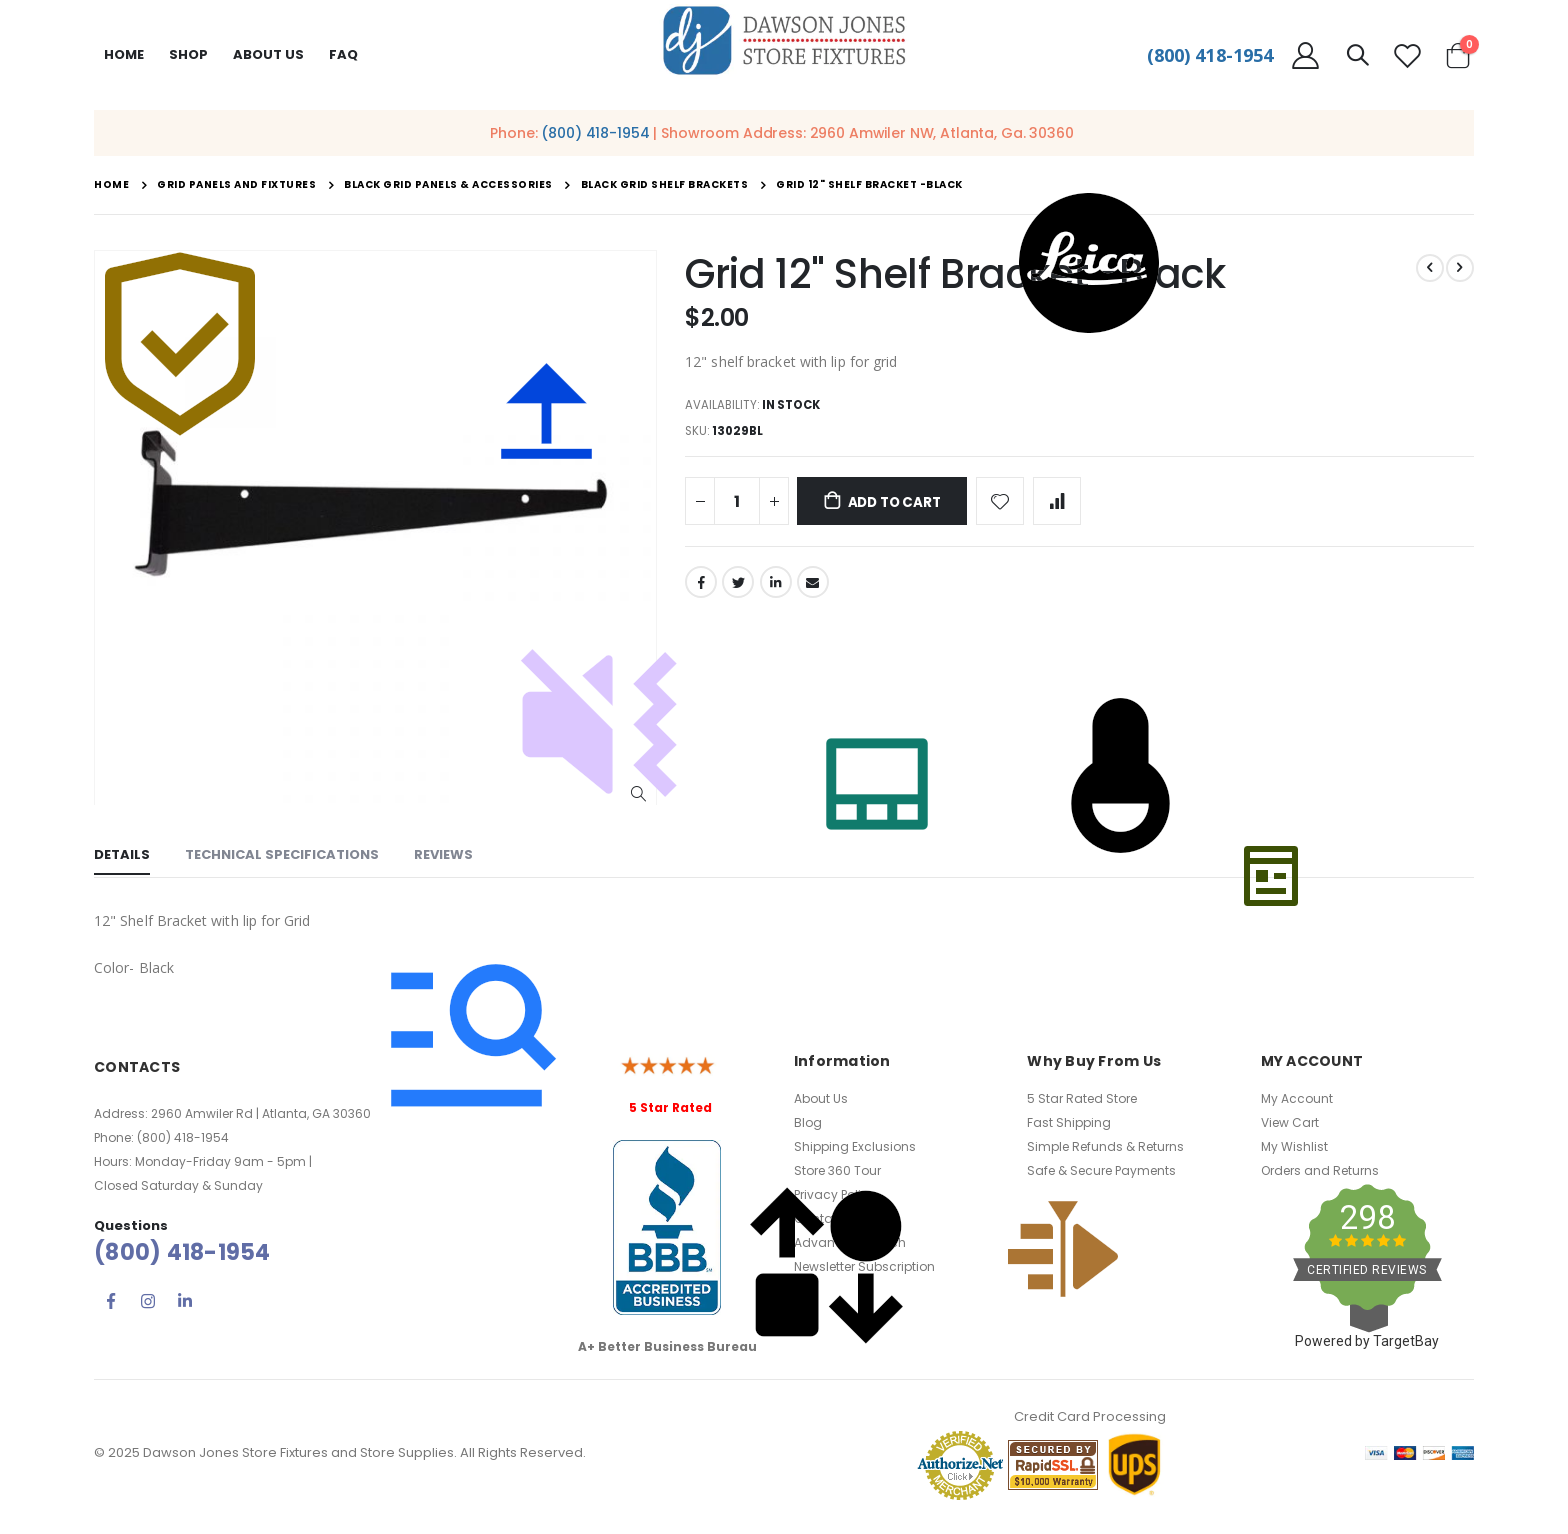 The width and height of the screenshot is (1568, 1534). What do you see at coordinates (546, 413) in the screenshot?
I see `upload a file or document` at bounding box center [546, 413].